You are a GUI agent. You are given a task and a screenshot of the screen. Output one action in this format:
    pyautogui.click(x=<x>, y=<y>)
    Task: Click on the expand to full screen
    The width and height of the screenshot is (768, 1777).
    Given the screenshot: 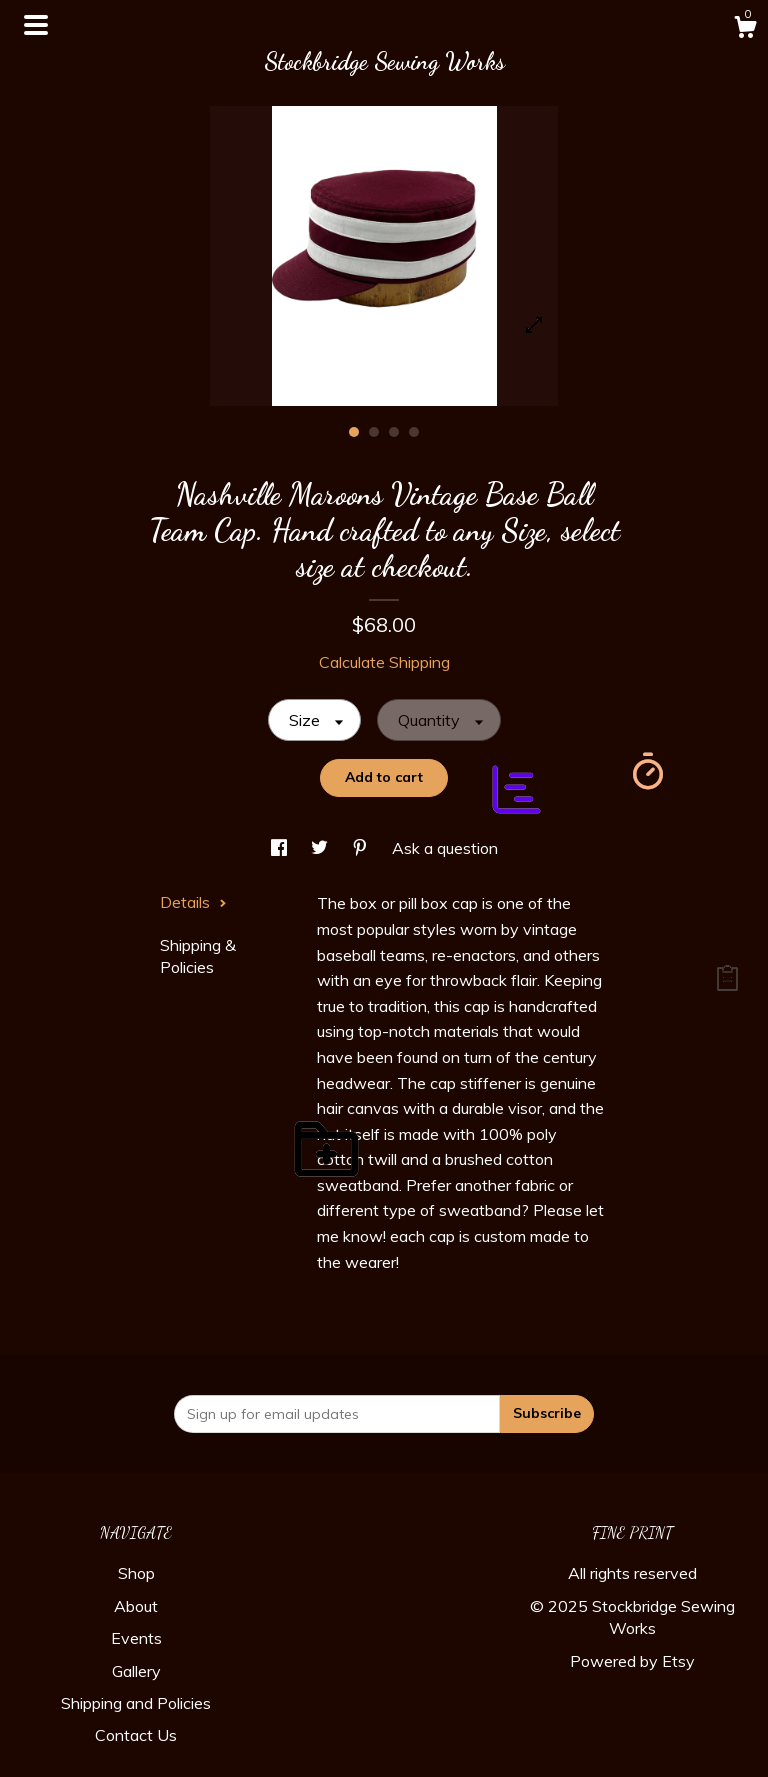 What is the action you would take?
    pyautogui.click(x=534, y=325)
    